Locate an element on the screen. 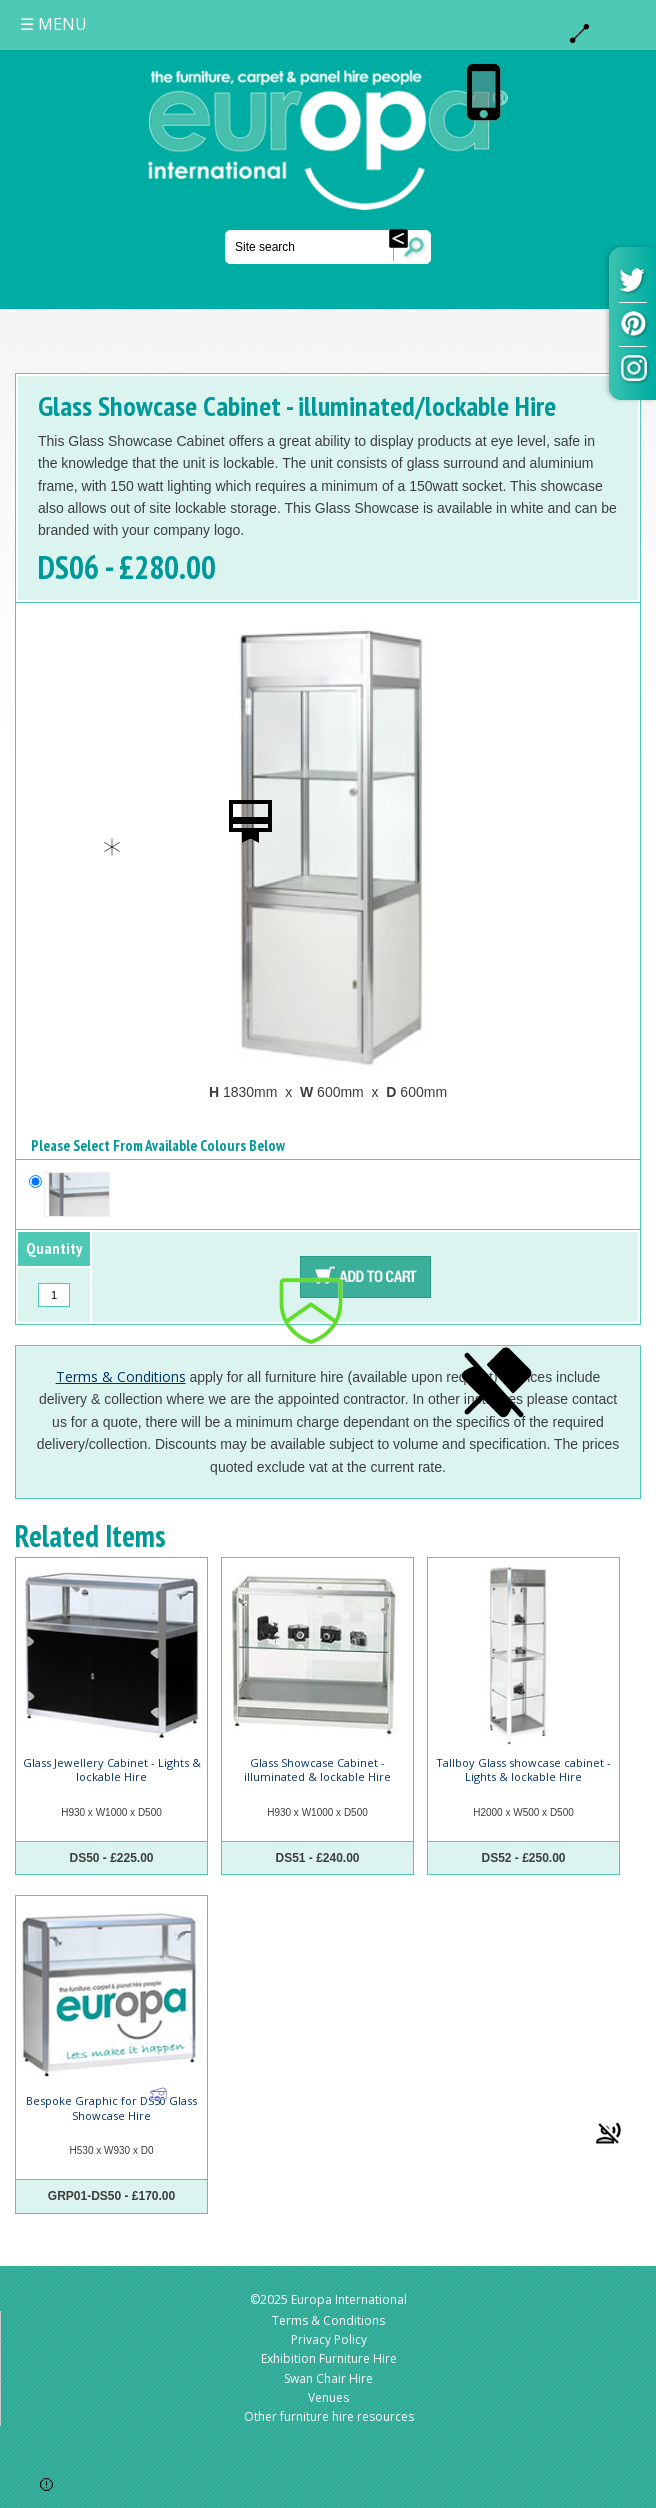 This screenshot has height=2508, width=656. indicates mobile device or smartphone is located at coordinates (485, 92).